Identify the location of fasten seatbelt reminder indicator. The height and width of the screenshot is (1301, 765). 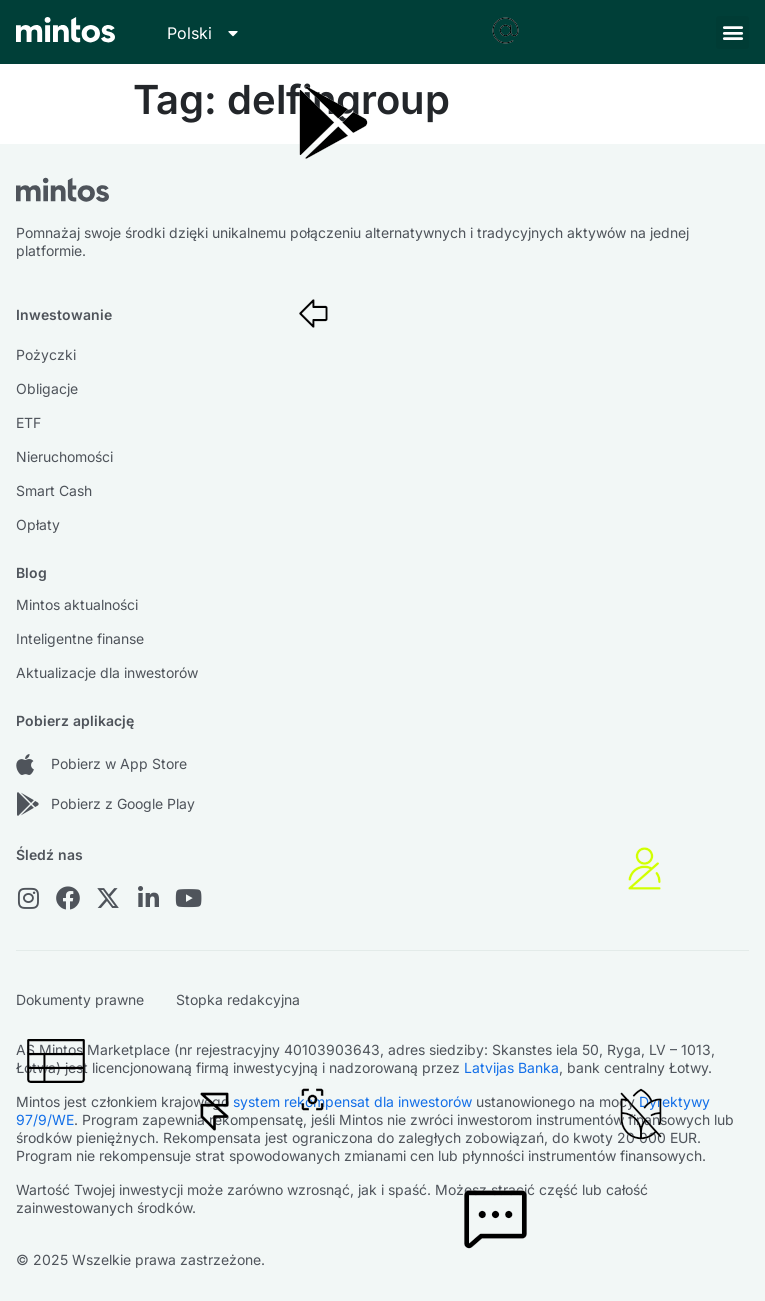
(644, 868).